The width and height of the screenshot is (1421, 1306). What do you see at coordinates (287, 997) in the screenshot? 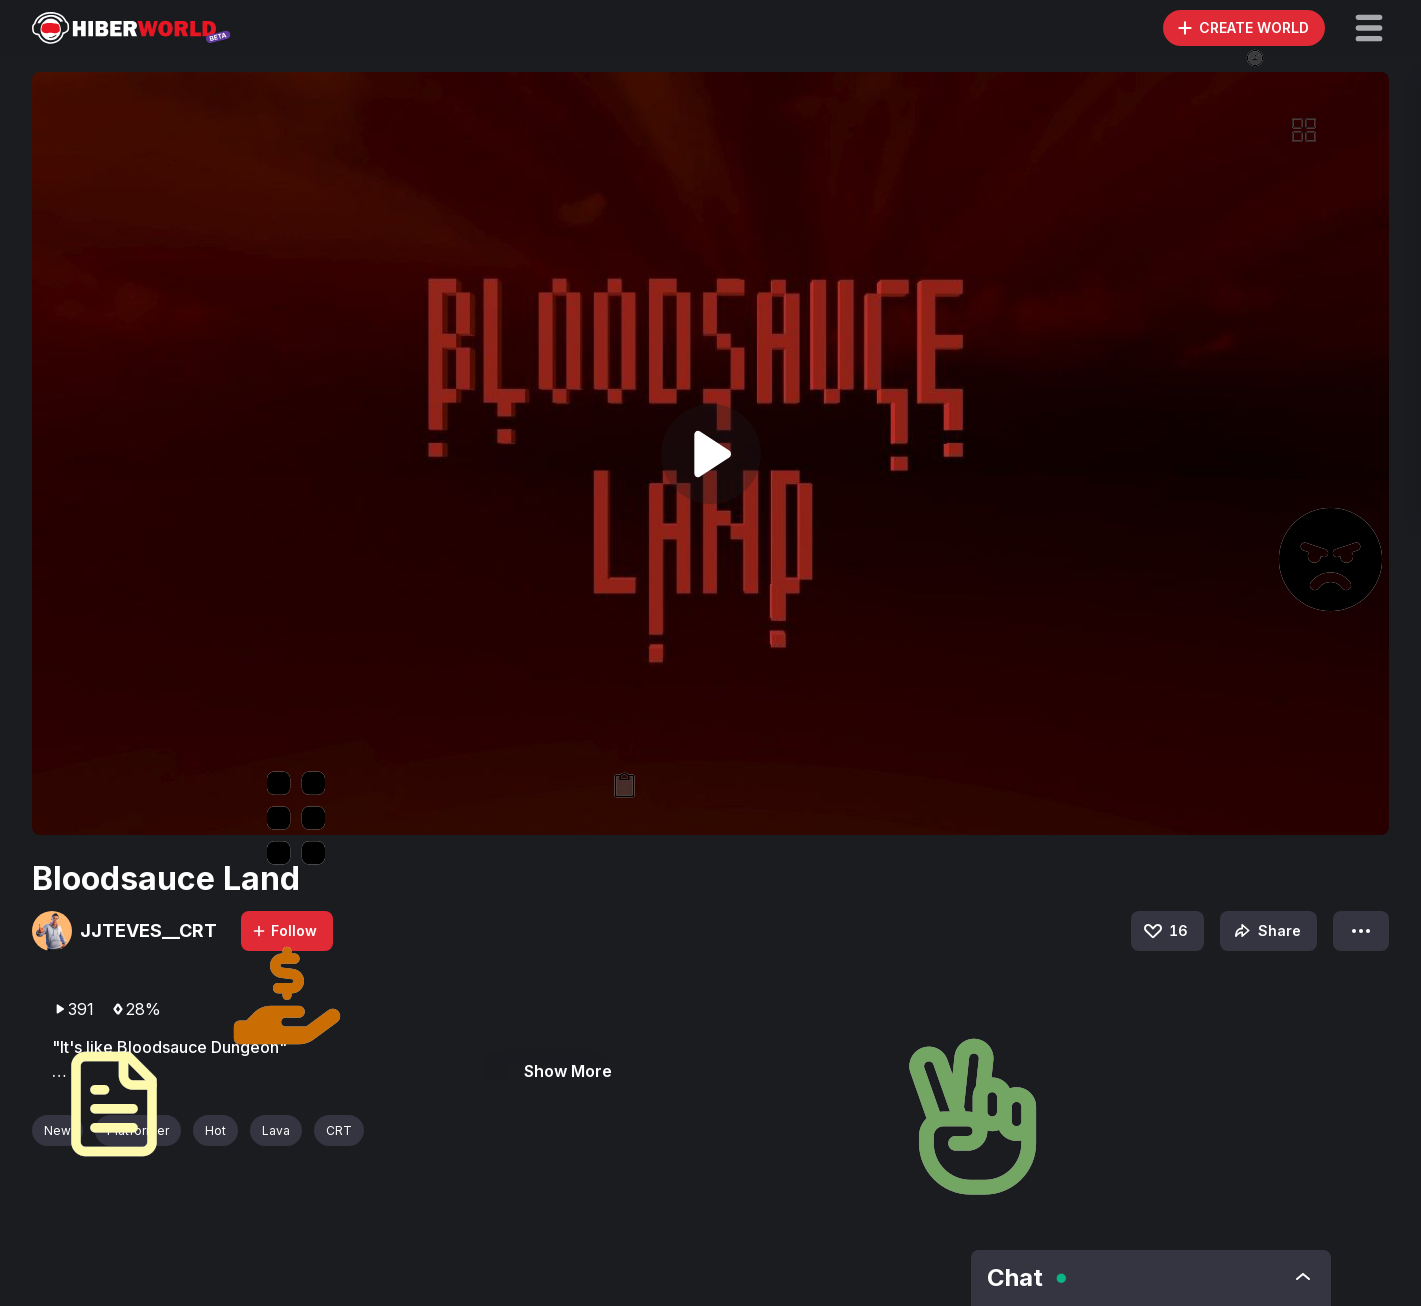
I see `make a payment or donation` at bounding box center [287, 997].